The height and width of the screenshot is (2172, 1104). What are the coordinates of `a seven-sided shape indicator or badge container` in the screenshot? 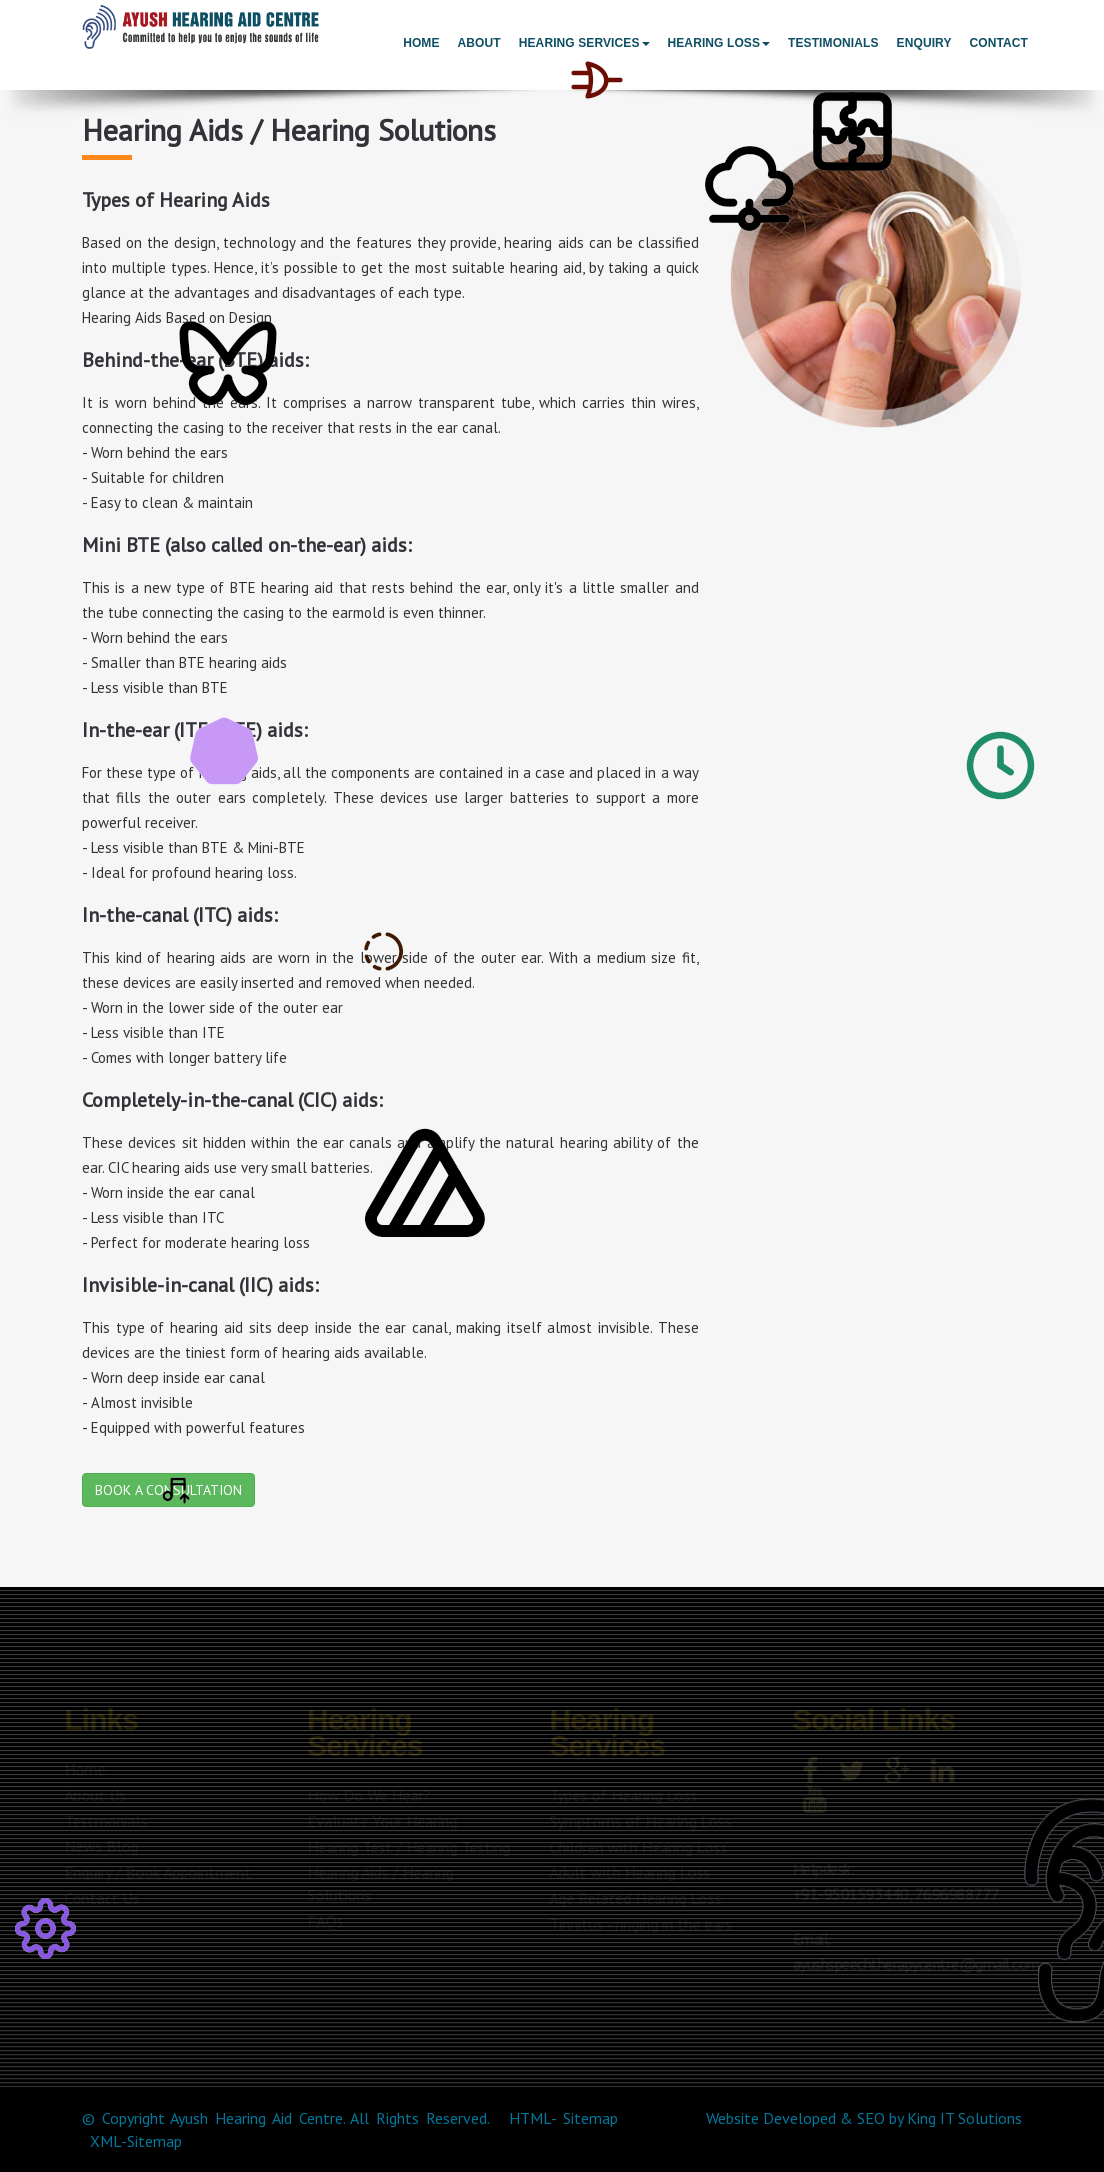 It's located at (224, 753).